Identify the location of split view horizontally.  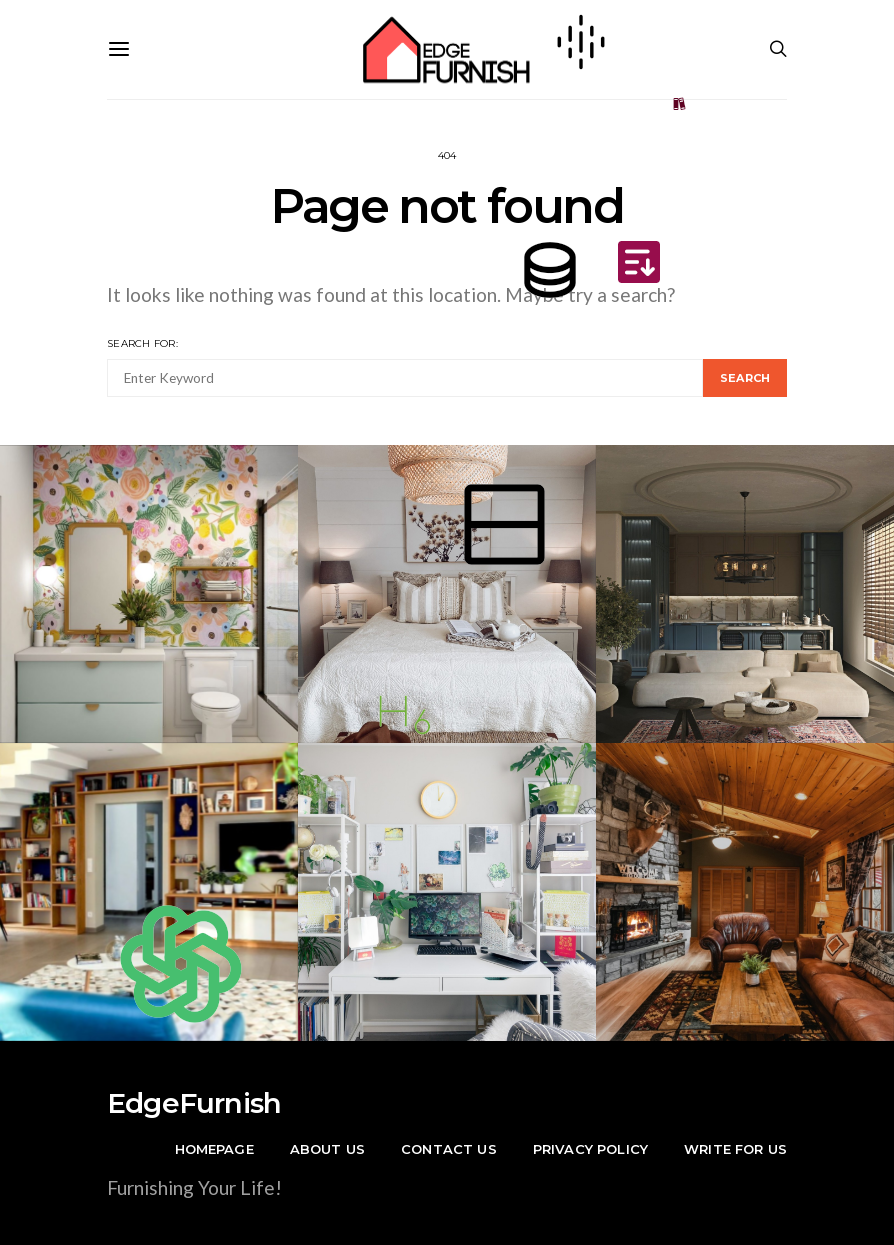
(504, 524).